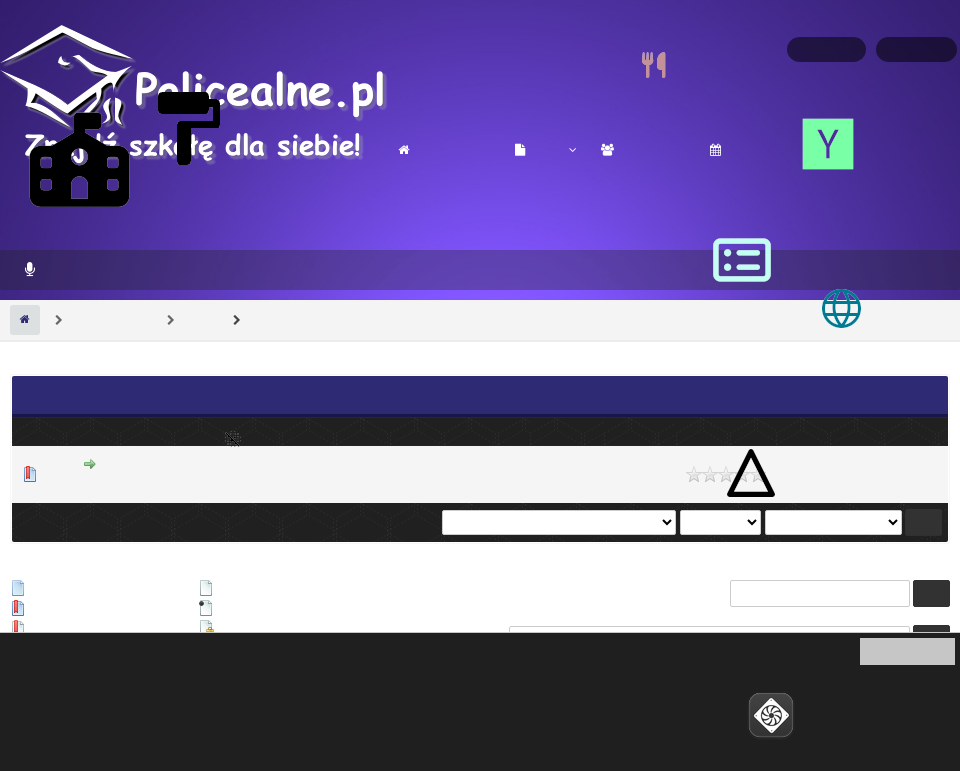 The image size is (960, 771). Describe the element at coordinates (79, 162) in the screenshot. I see `navigate to school or educational institution` at that location.